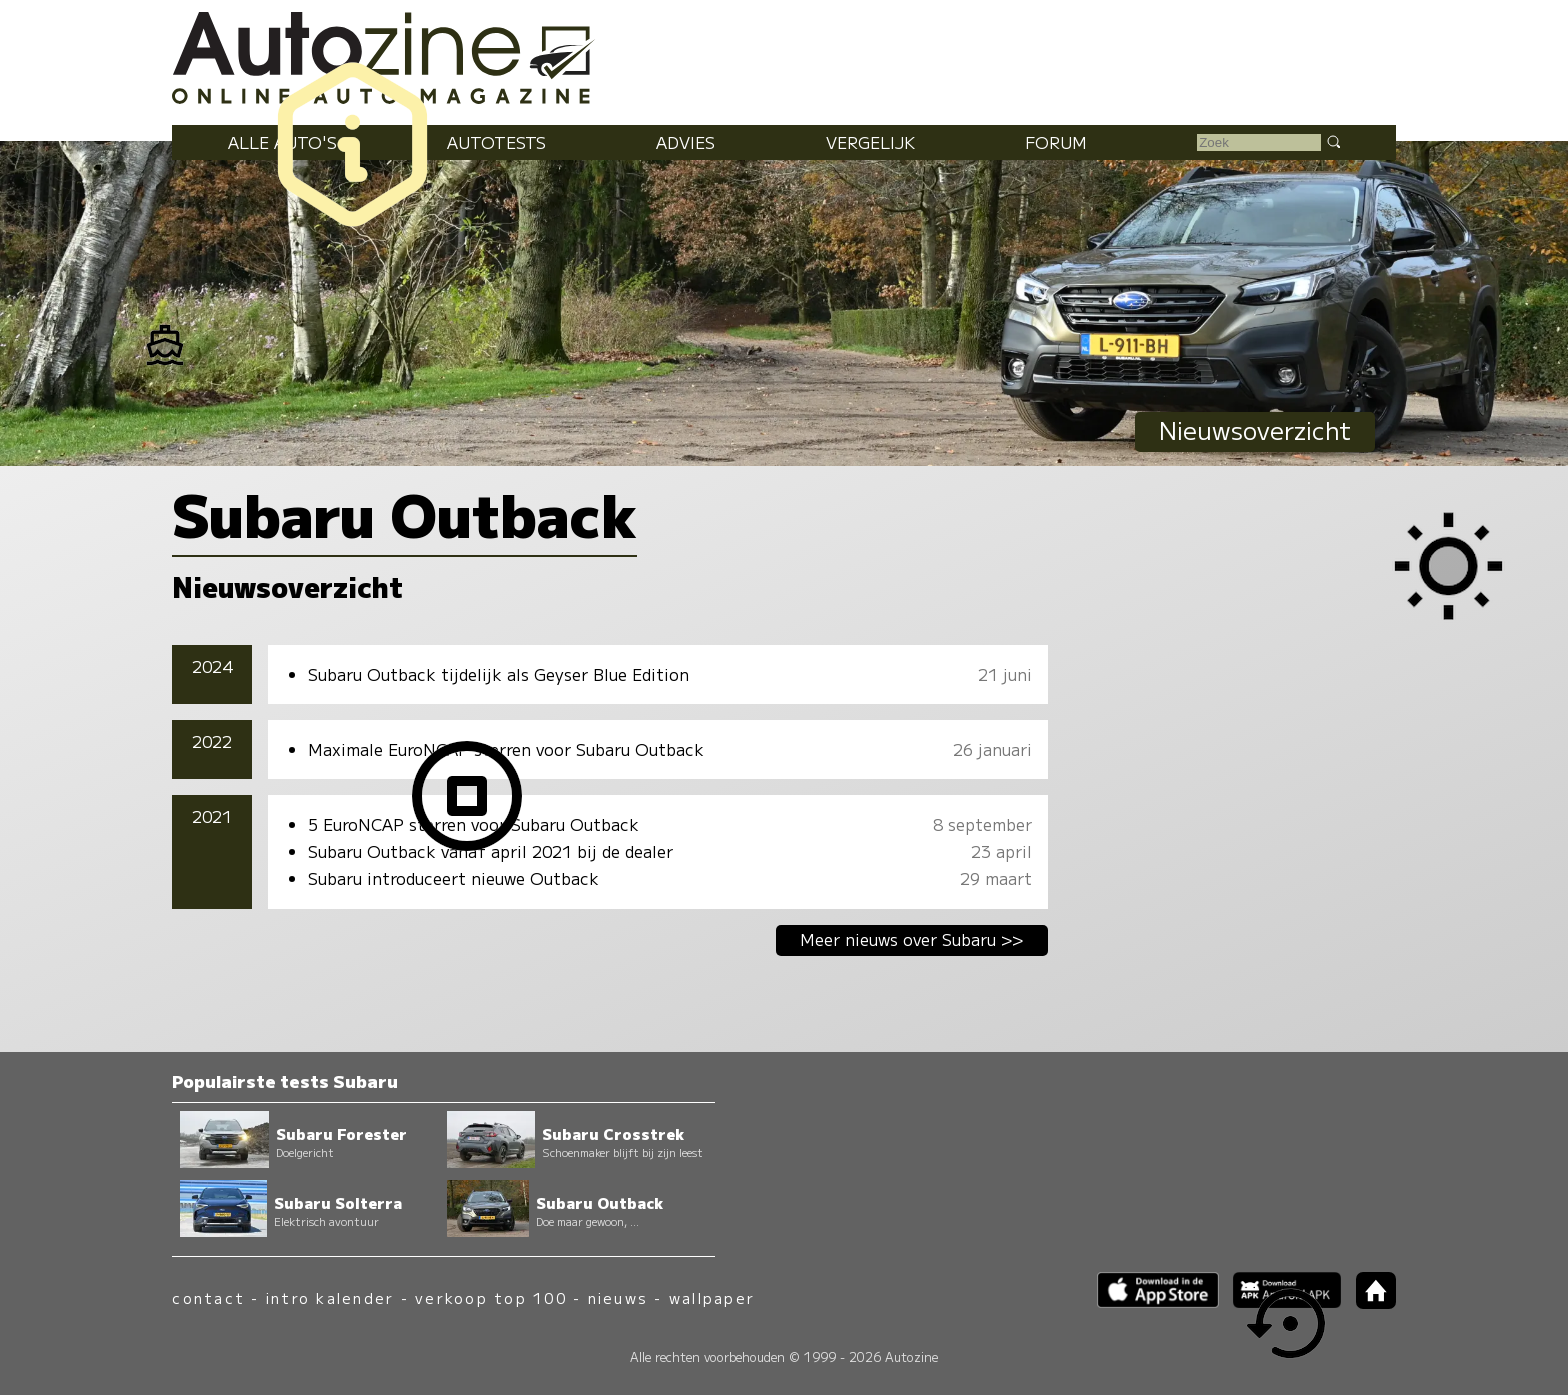 This screenshot has width=1568, height=1395. What do you see at coordinates (165, 345) in the screenshot?
I see `get directions by ferry or boat` at bounding box center [165, 345].